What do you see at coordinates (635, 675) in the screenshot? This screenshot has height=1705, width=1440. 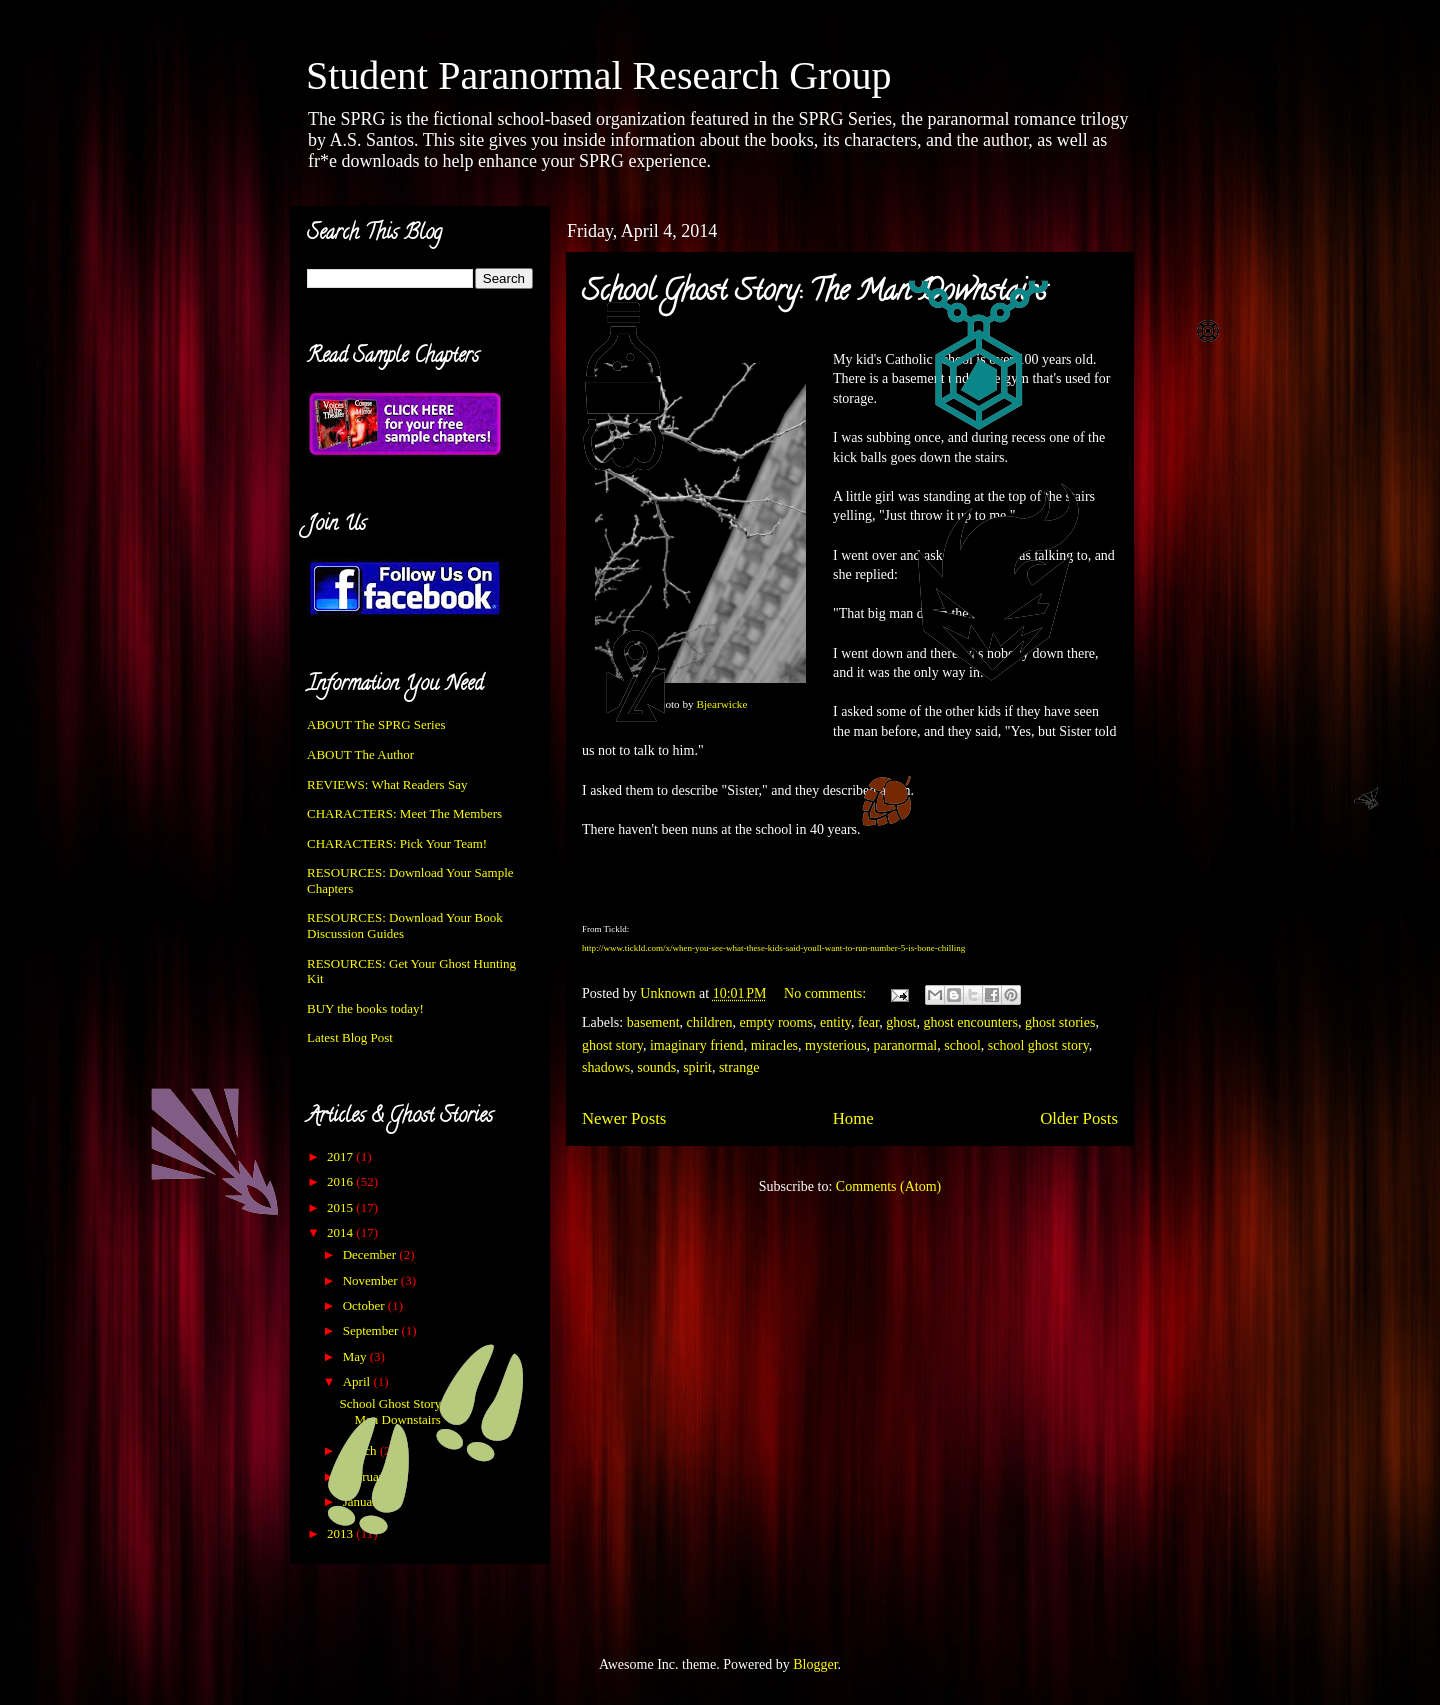 I see `religious or faith-based game element` at bounding box center [635, 675].